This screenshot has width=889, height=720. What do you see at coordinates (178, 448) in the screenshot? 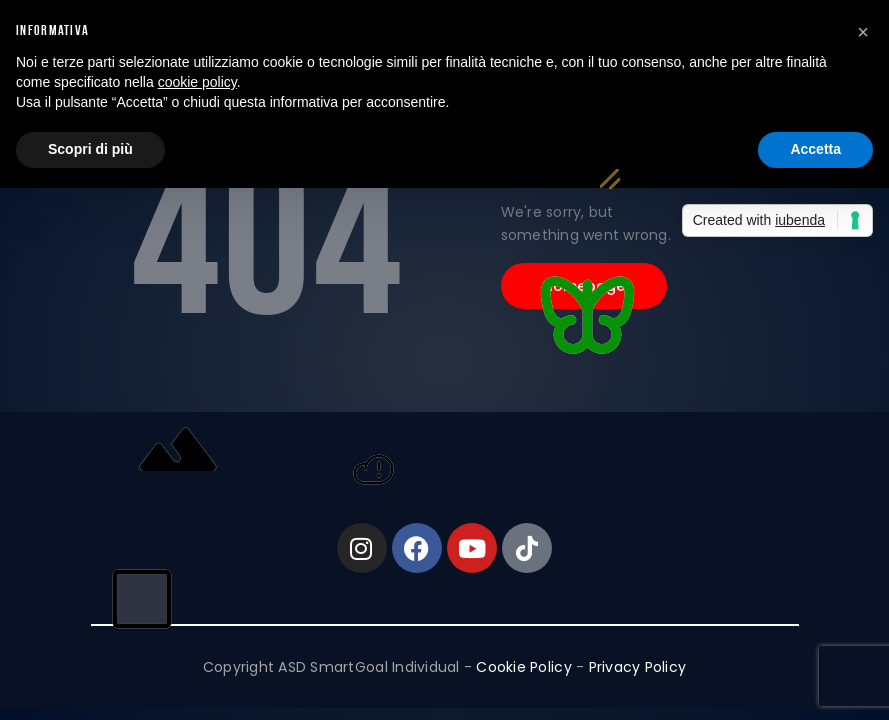
I see `view landscape or nature photos` at bounding box center [178, 448].